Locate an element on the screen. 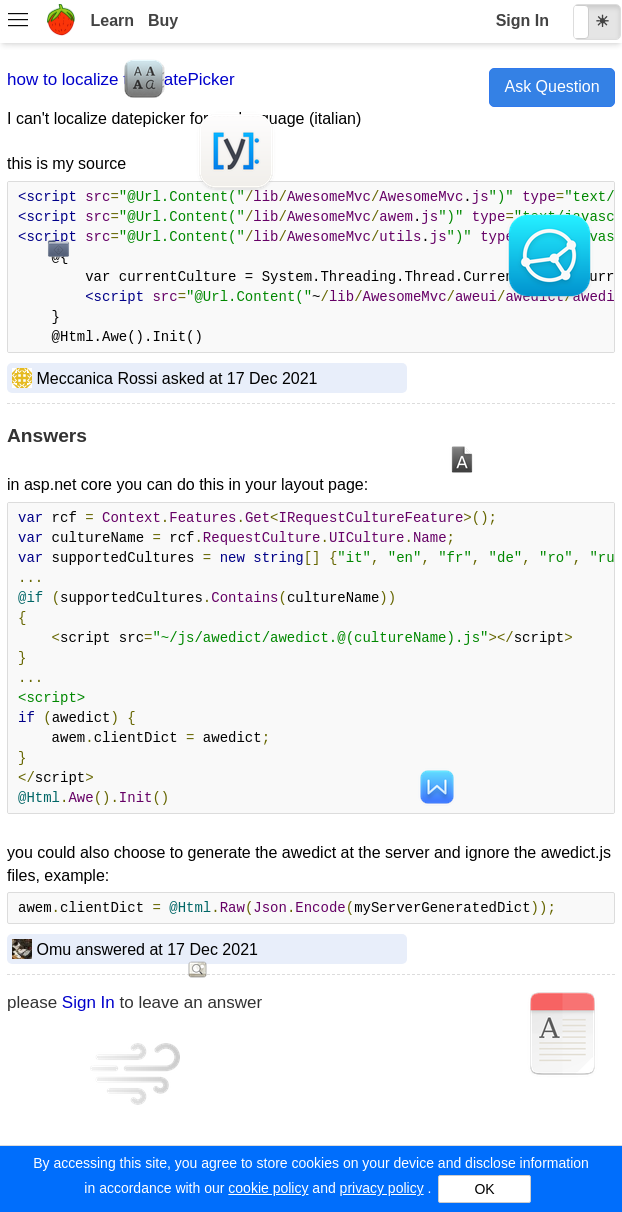  access public or shared files folder is located at coordinates (58, 248).